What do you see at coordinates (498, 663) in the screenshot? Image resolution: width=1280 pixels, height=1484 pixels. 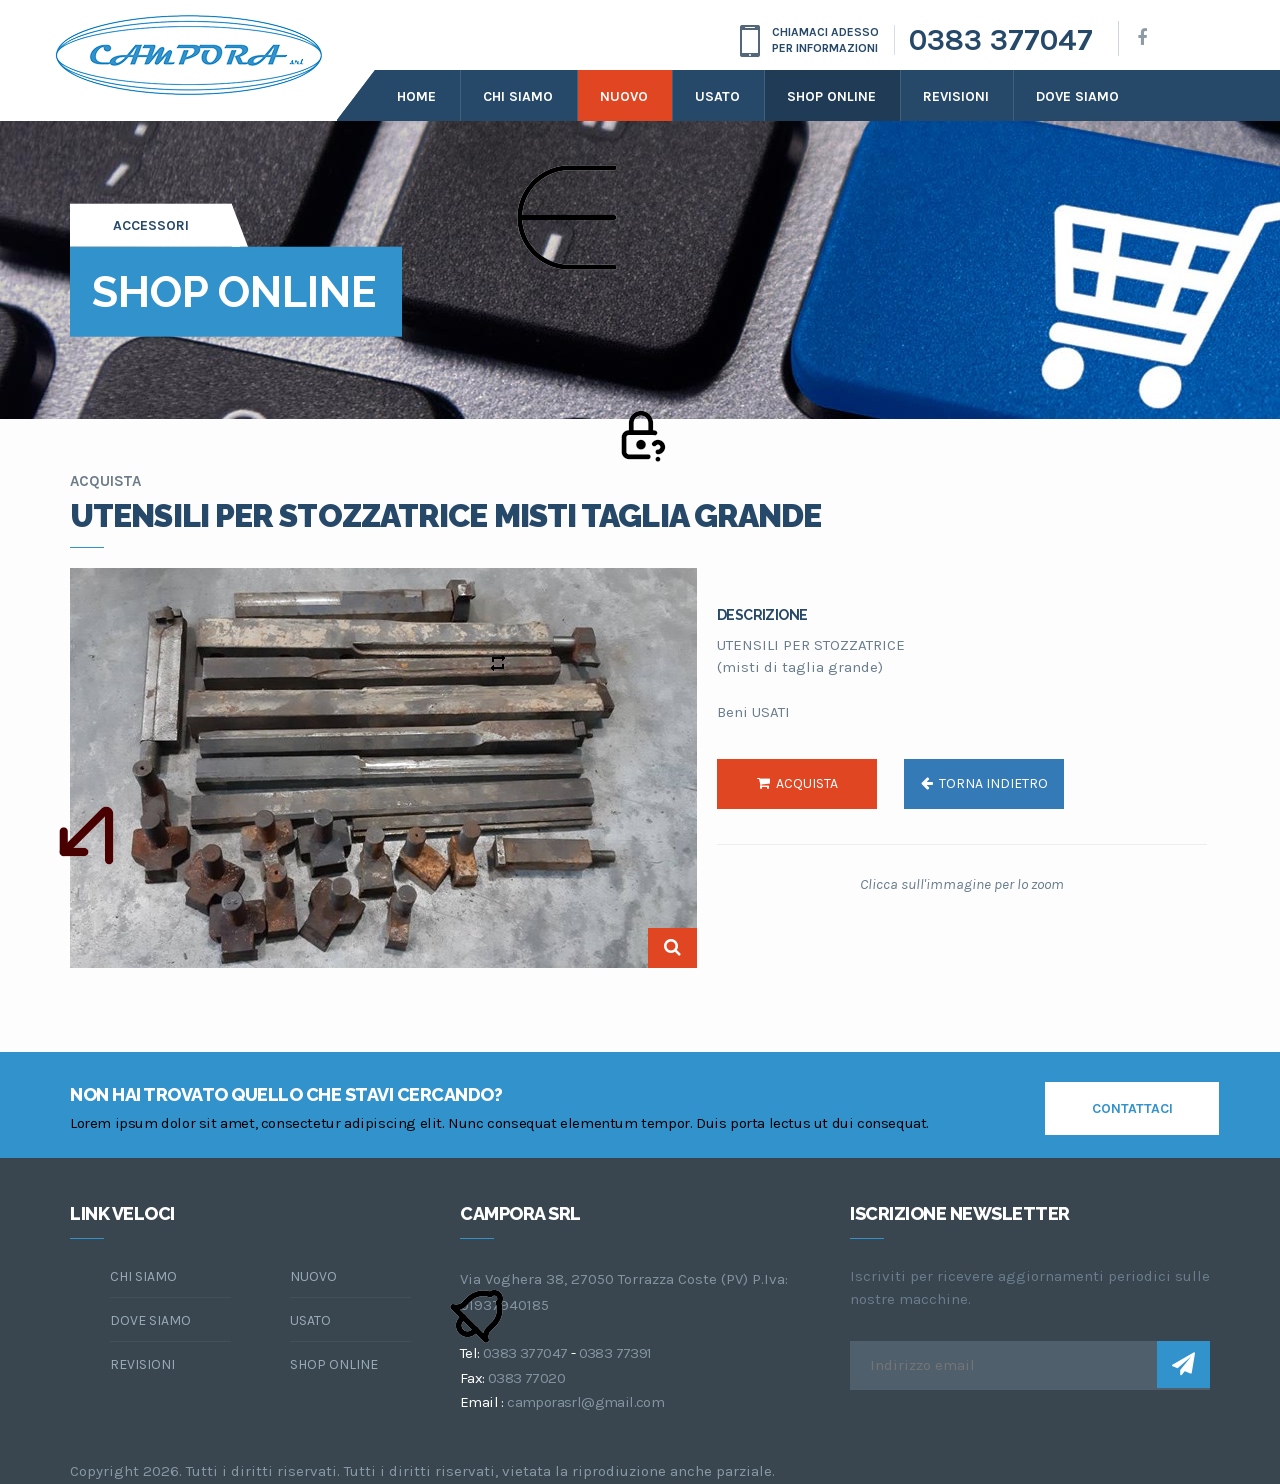 I see `enable repeat mode for media playback` at bounding box center [498, 663].